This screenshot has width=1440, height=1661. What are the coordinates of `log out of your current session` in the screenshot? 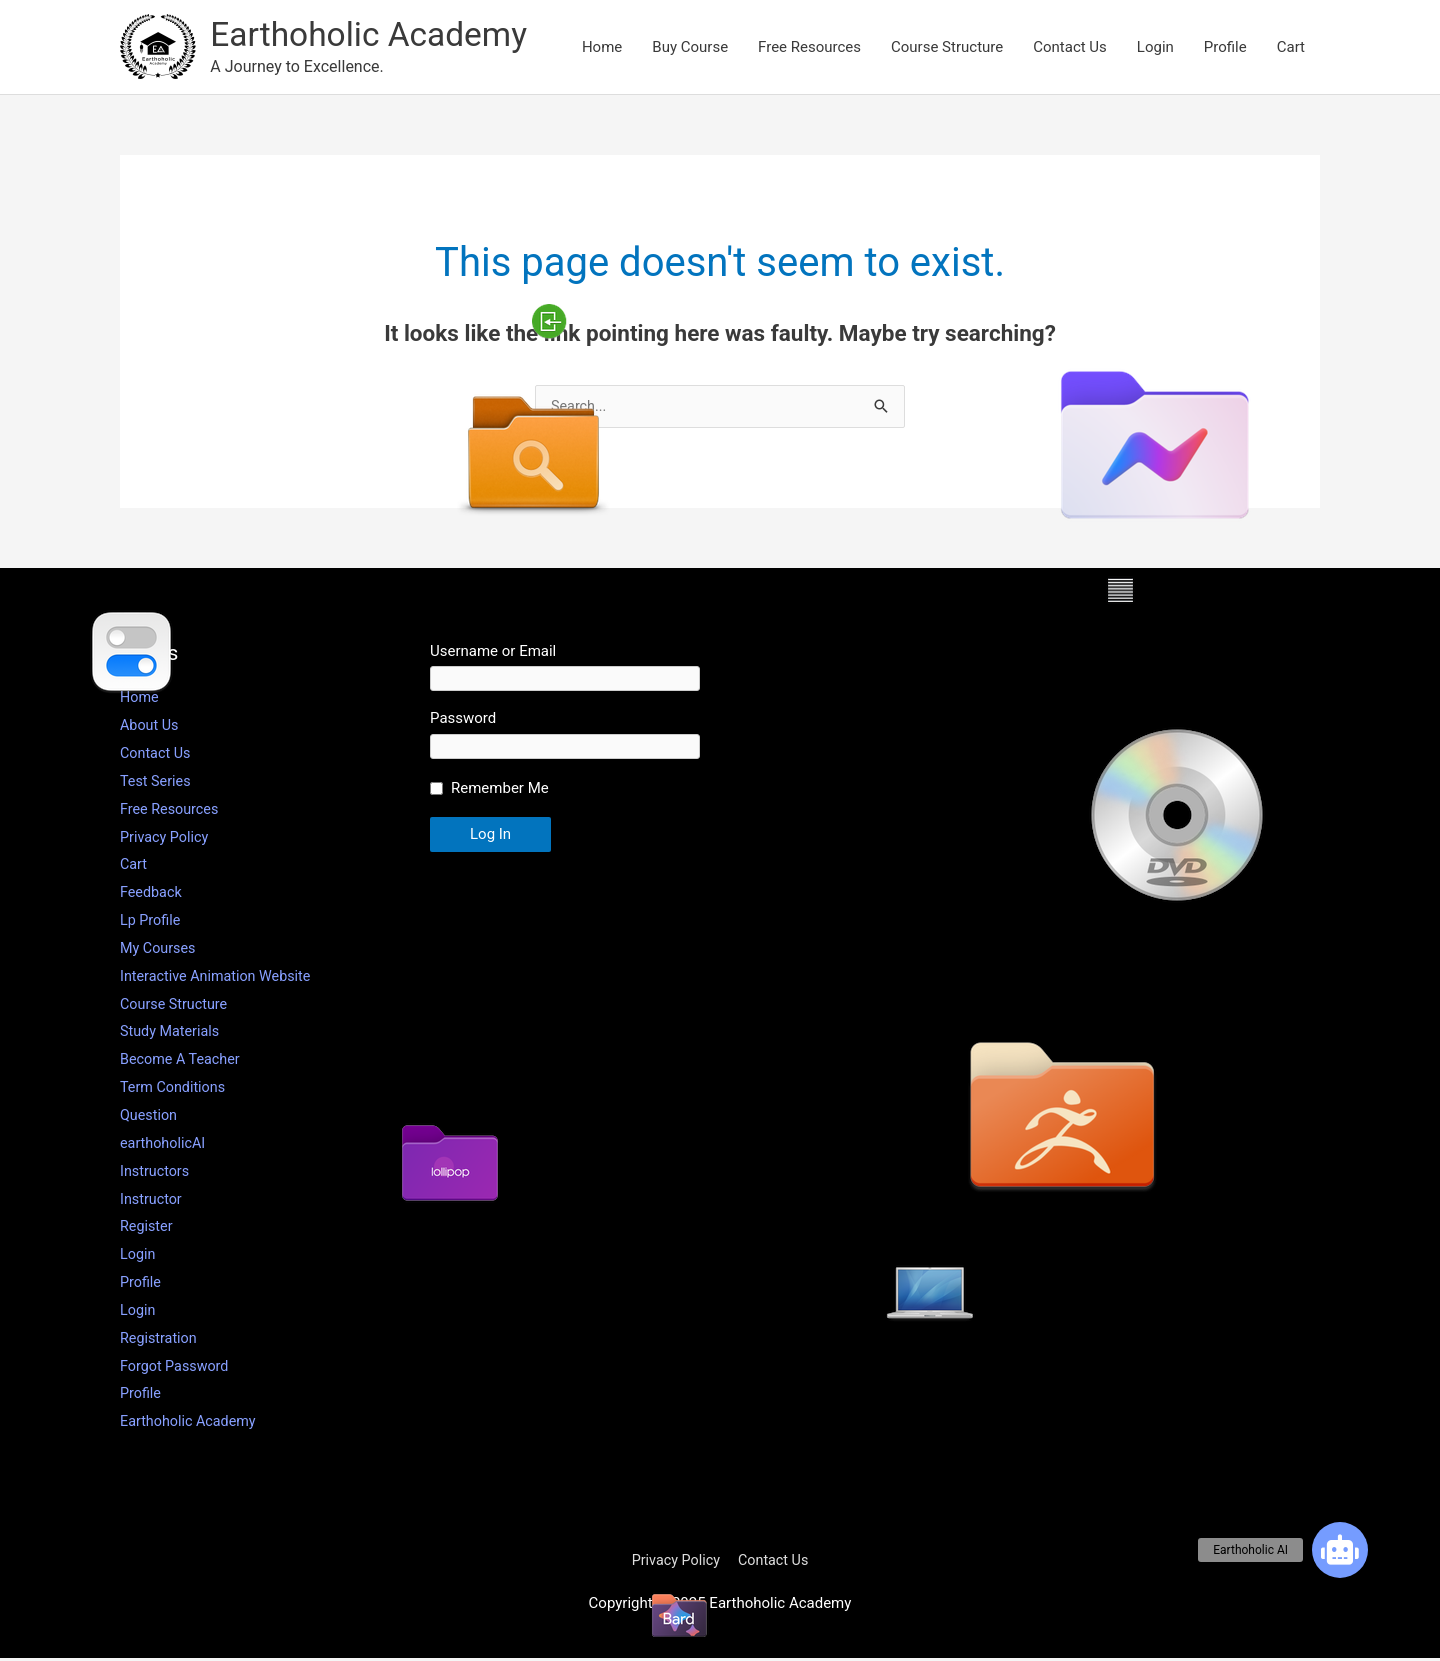 It's located at (549, 321).